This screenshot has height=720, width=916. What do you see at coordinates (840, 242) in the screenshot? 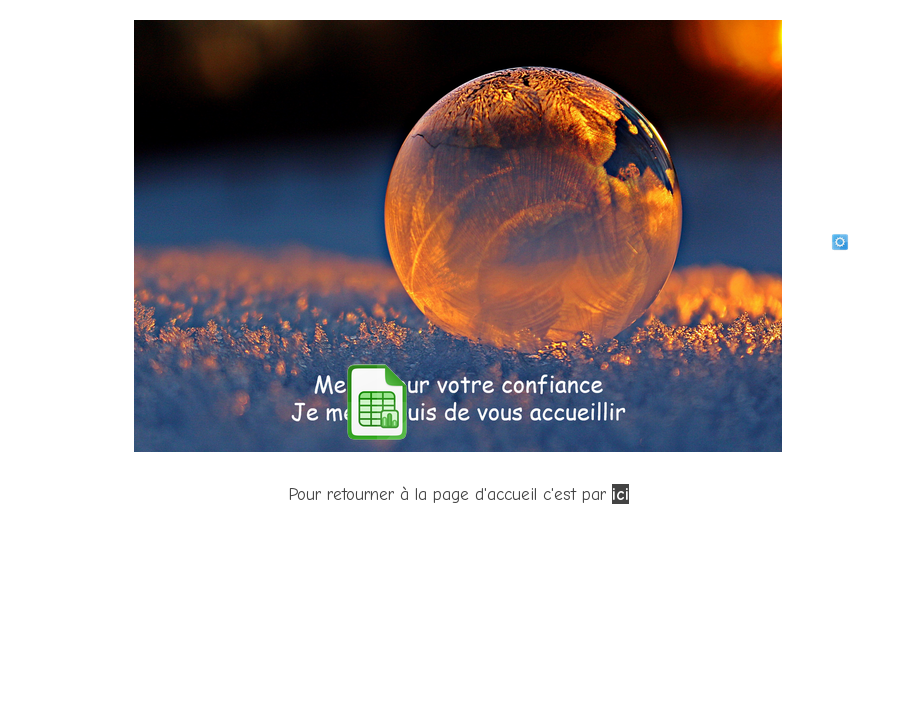
I see `windows installer package file` at bounding box center [840, 242].